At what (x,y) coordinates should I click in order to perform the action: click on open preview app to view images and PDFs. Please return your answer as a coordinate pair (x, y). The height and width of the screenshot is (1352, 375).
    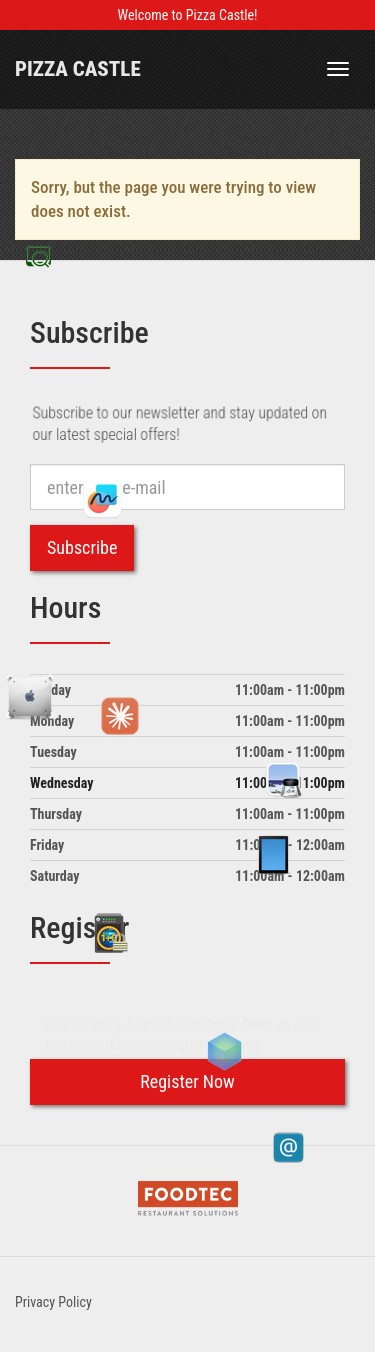
    Looking at the image, I should click on (283, 779).